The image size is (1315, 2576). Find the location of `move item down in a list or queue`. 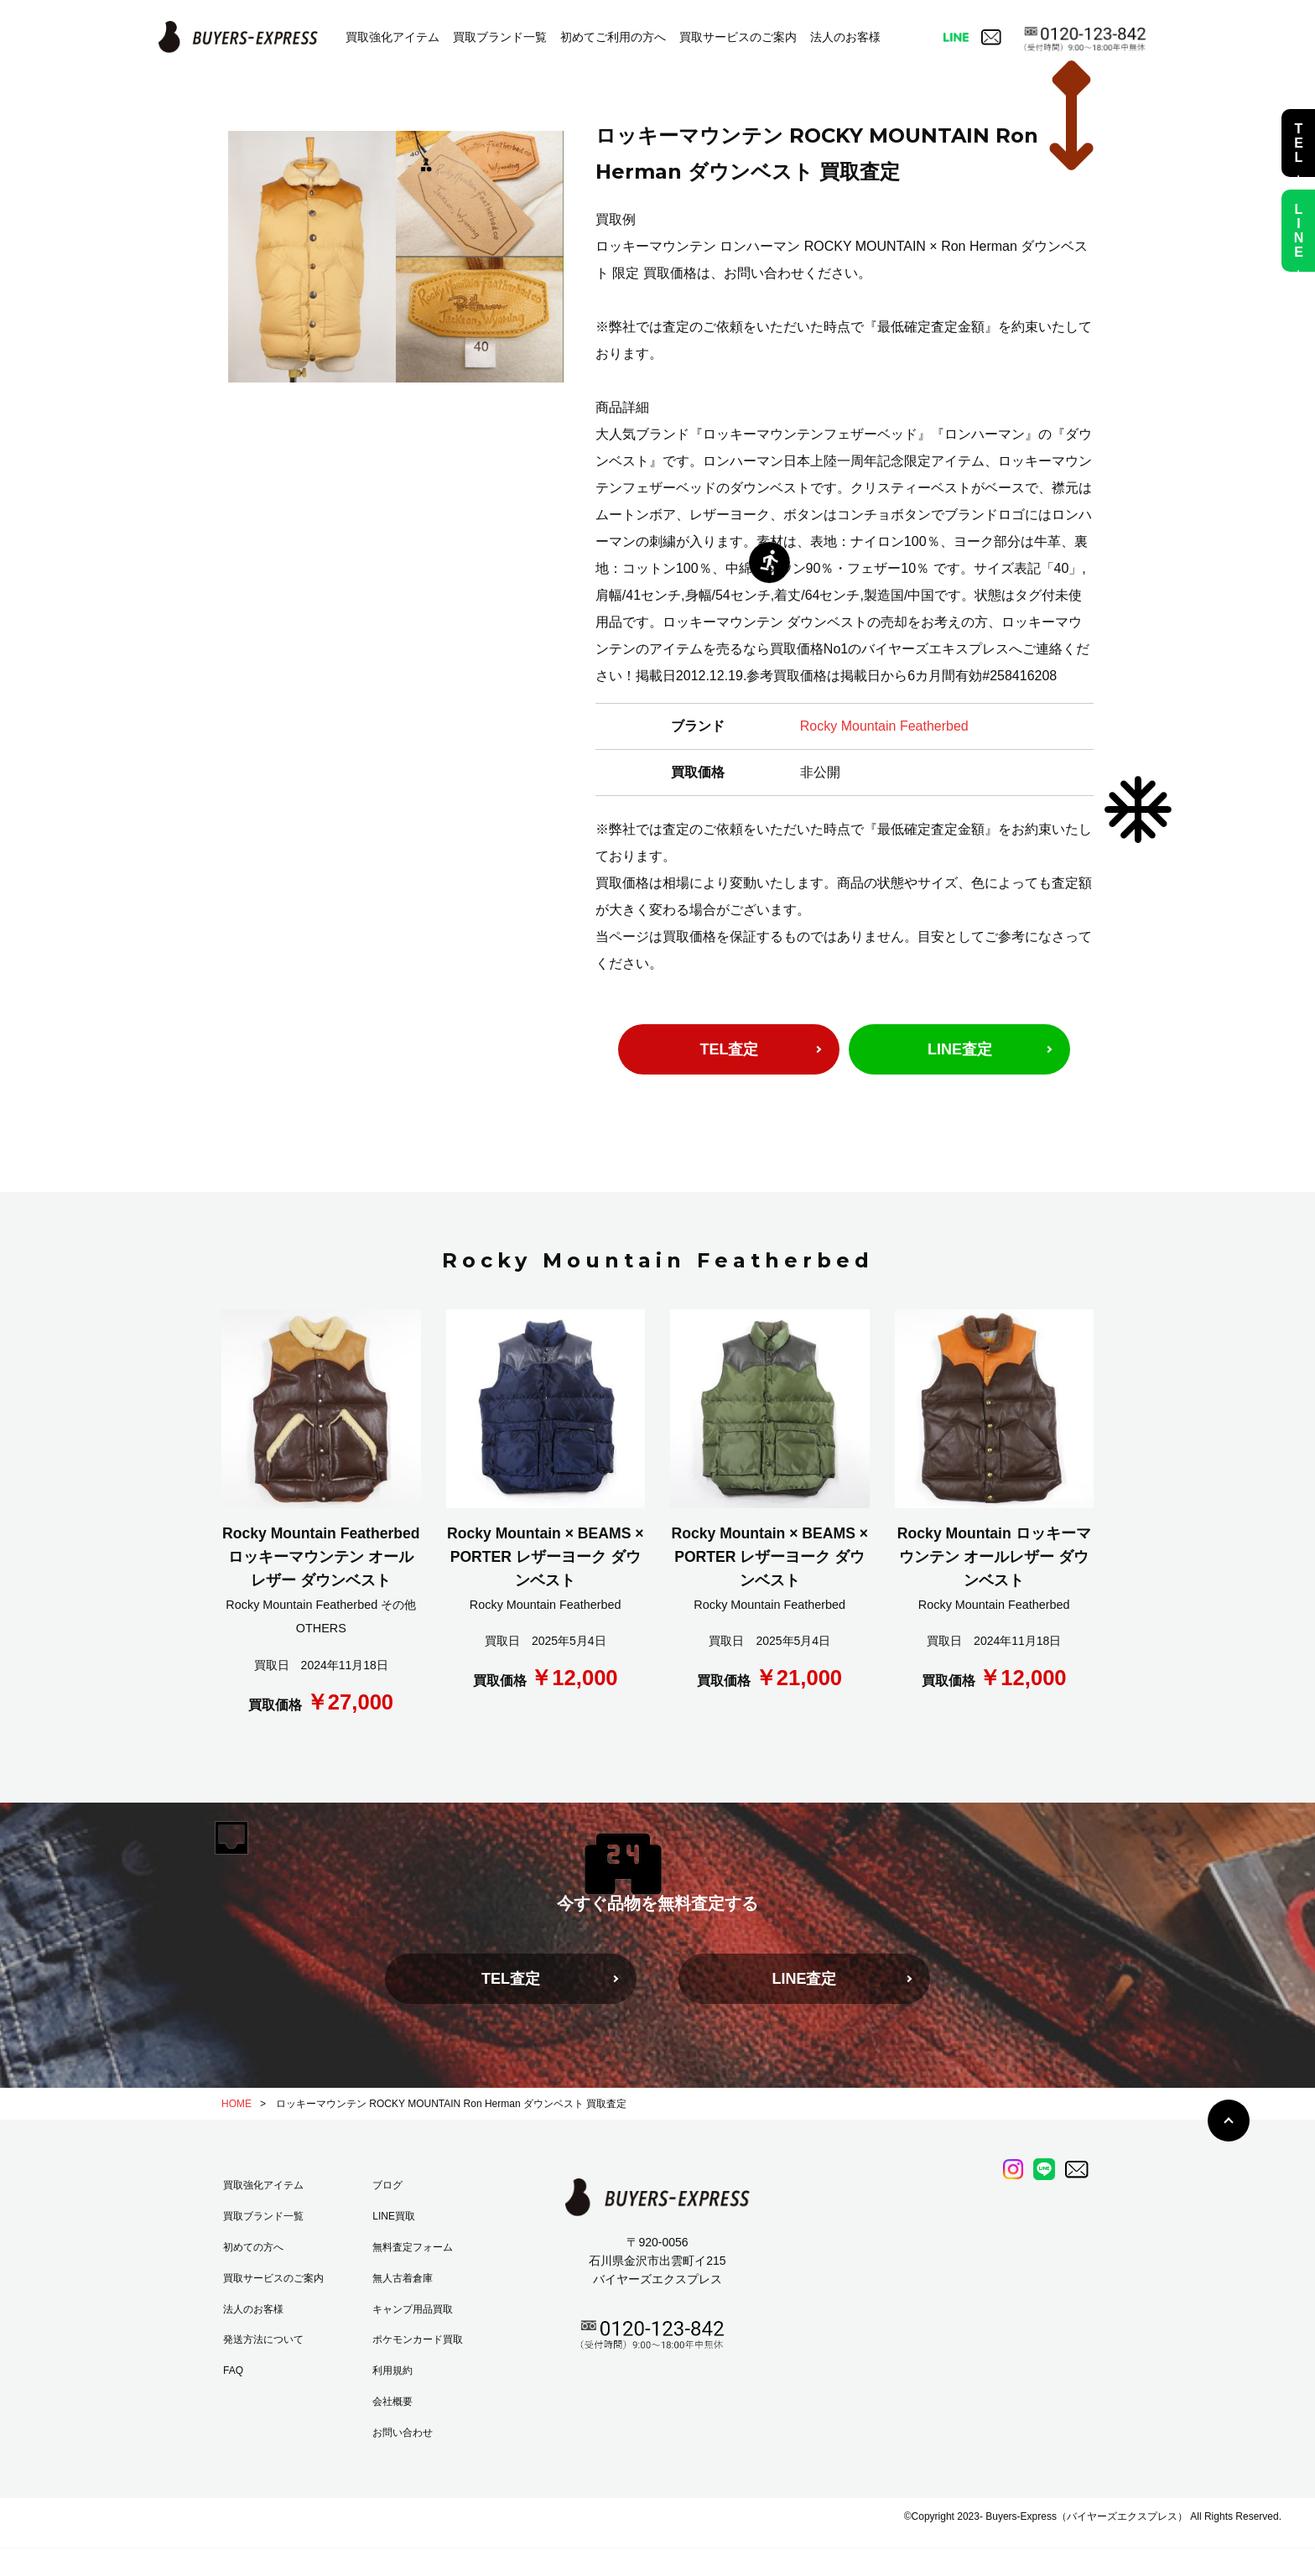

move item down in a list or queue is located at coordinates (1071, 115).